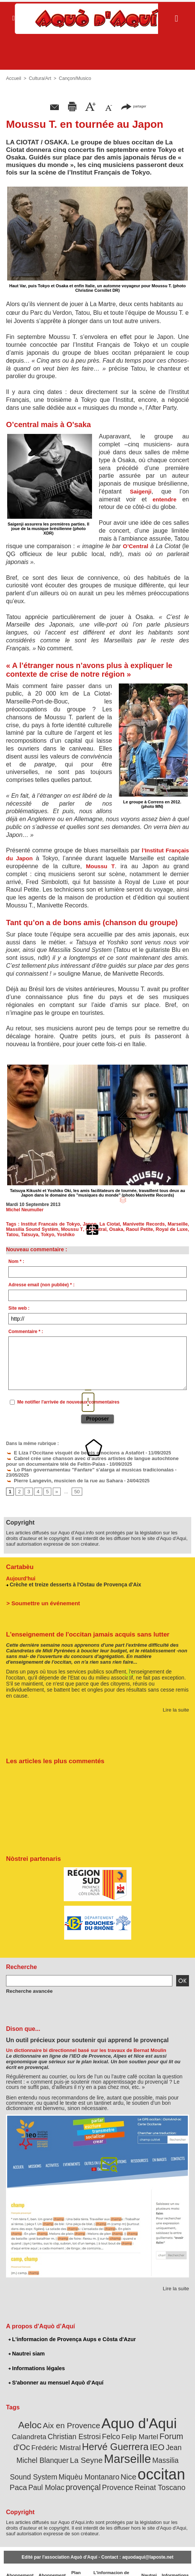 The height and width of the screenshot is (2576, 195). Describe the element at coordinates (92, 1230) in the screenshot. I see `view or redeem a gift` at that location.